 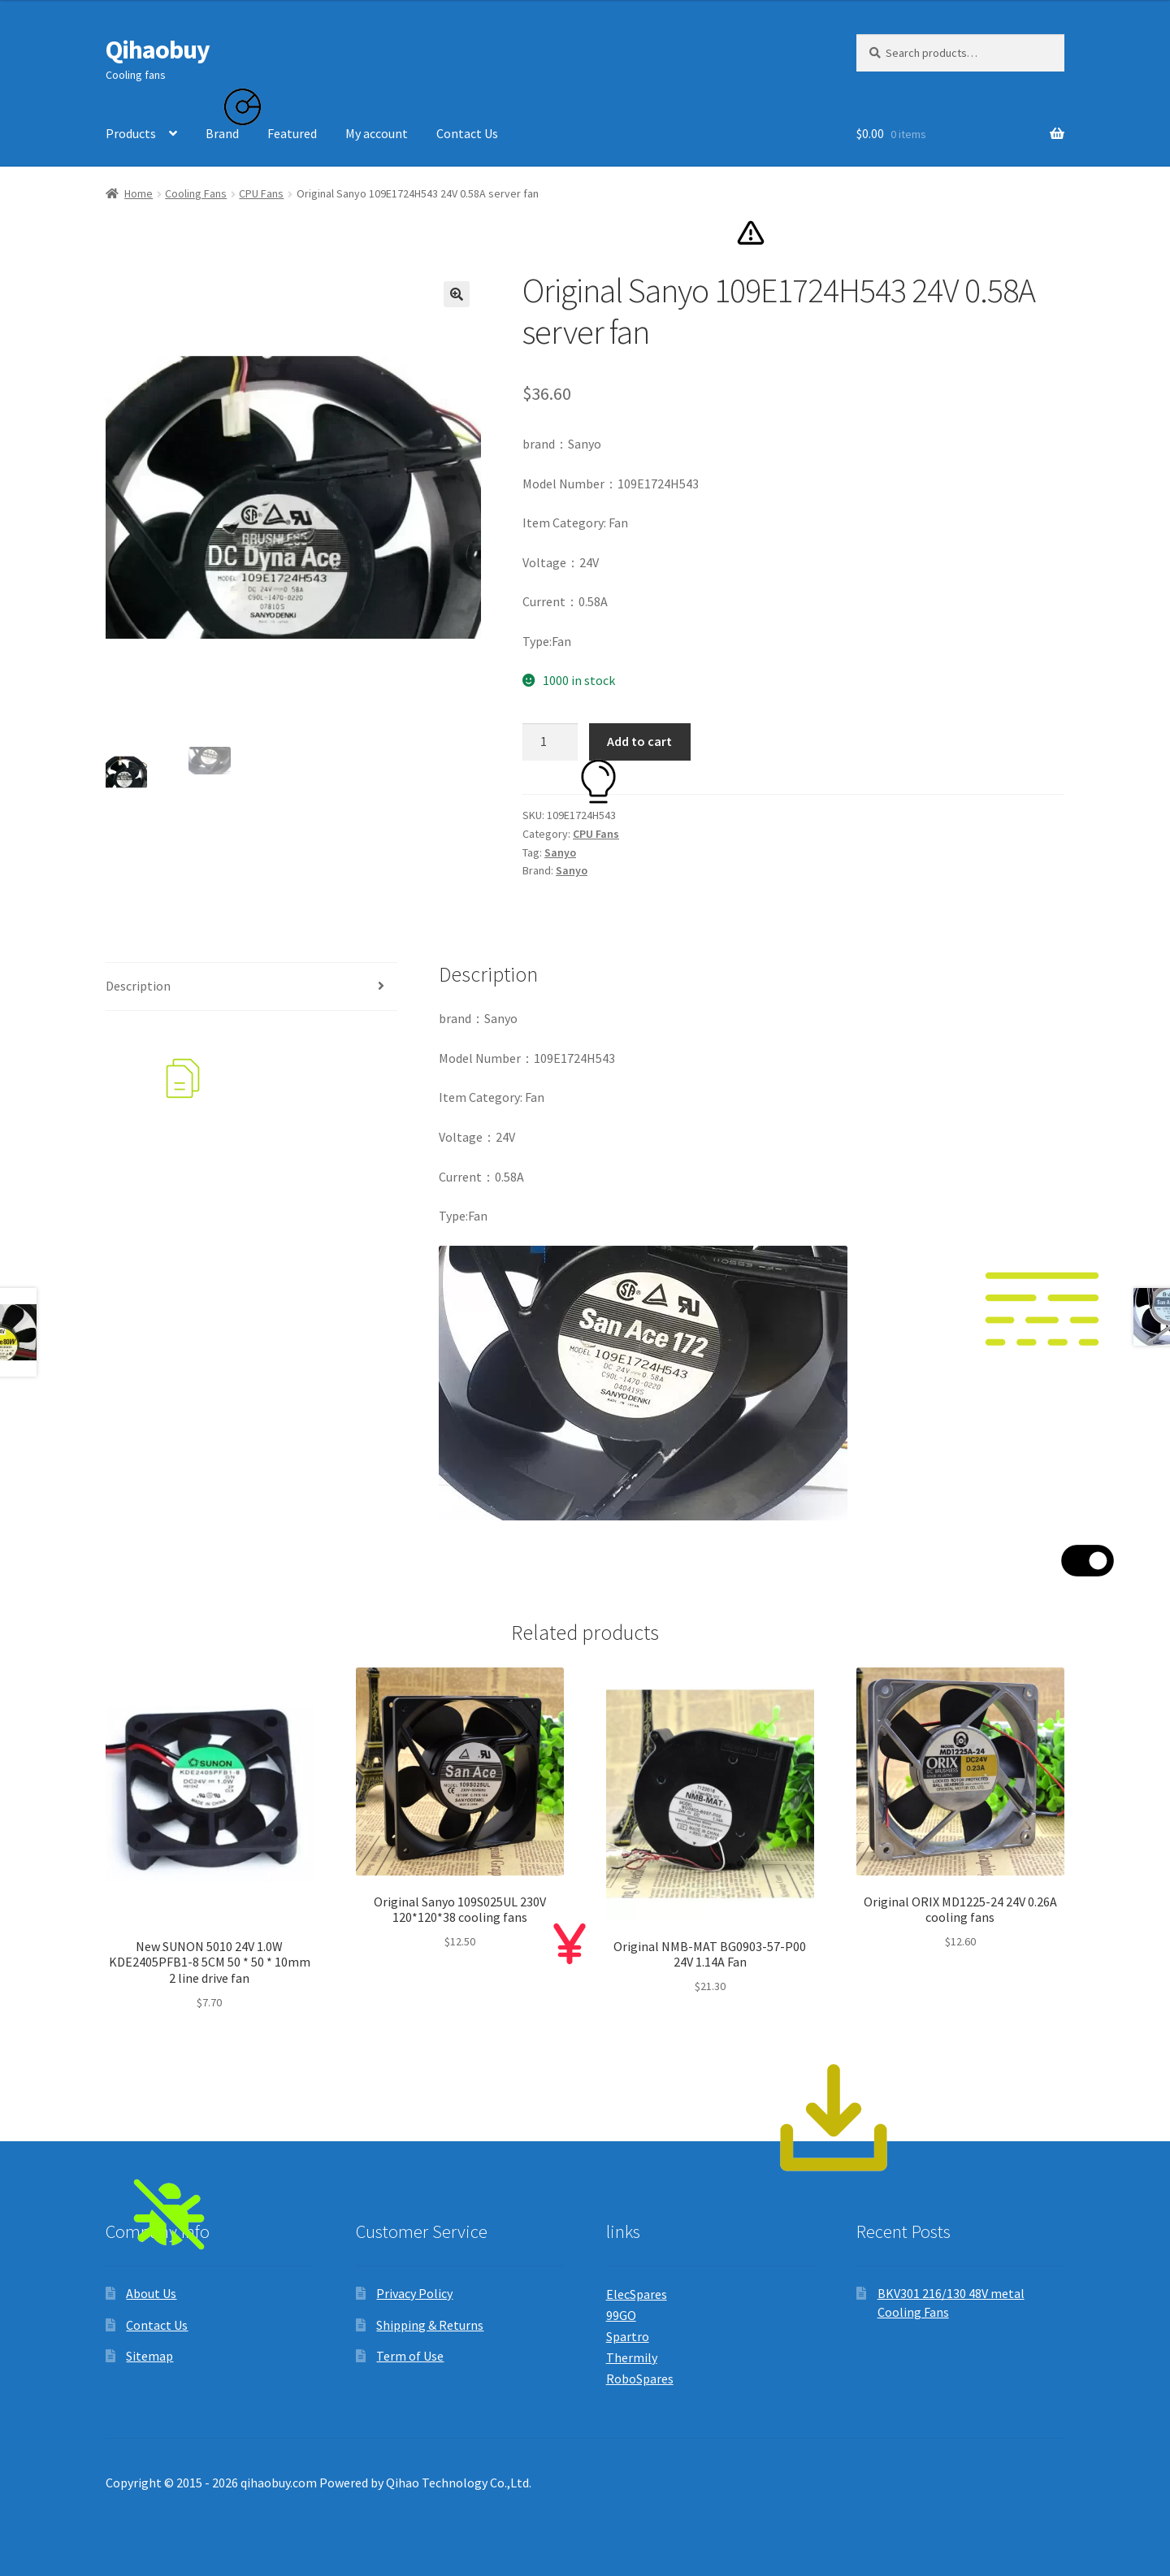 I want to click on play or access audio/music files, so click(x=242, y=106).